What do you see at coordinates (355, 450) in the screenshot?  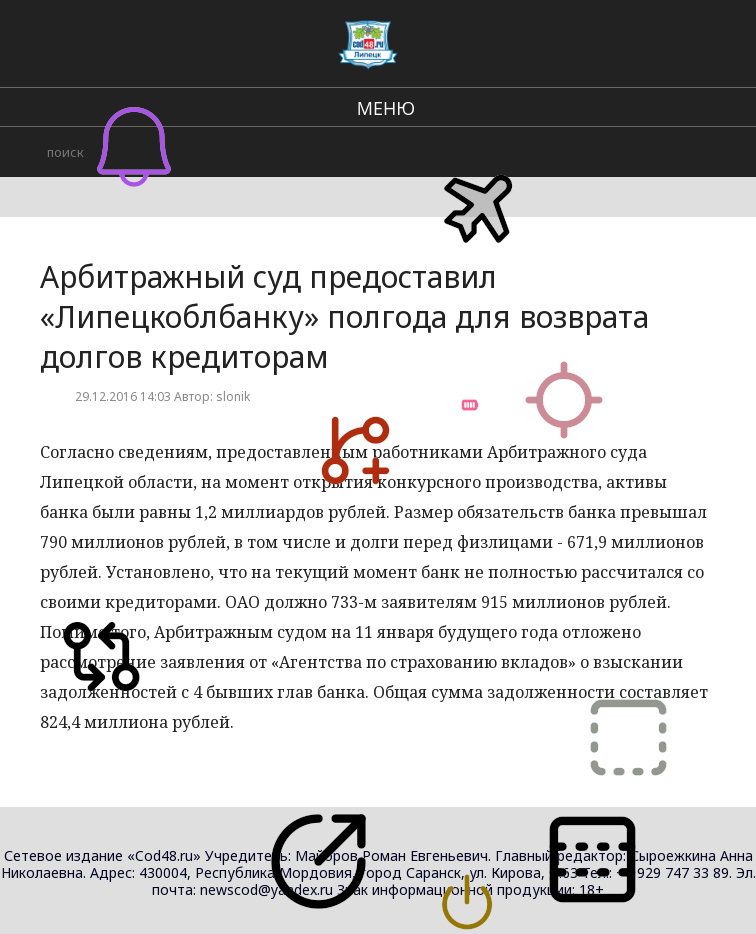 I see `create a new git branch` at bounding box center [355, 450].